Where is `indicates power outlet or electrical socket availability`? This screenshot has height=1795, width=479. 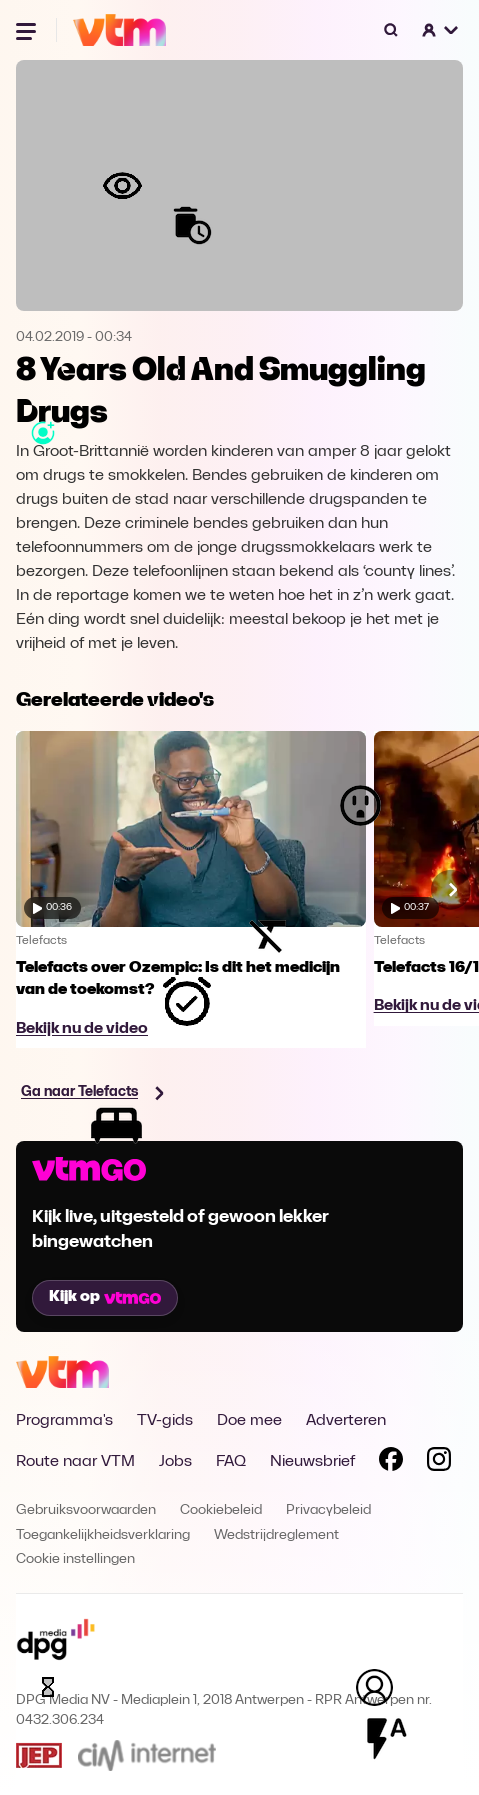
indicates power outlet or electrical socket availability is located at coordinates (360, 805).